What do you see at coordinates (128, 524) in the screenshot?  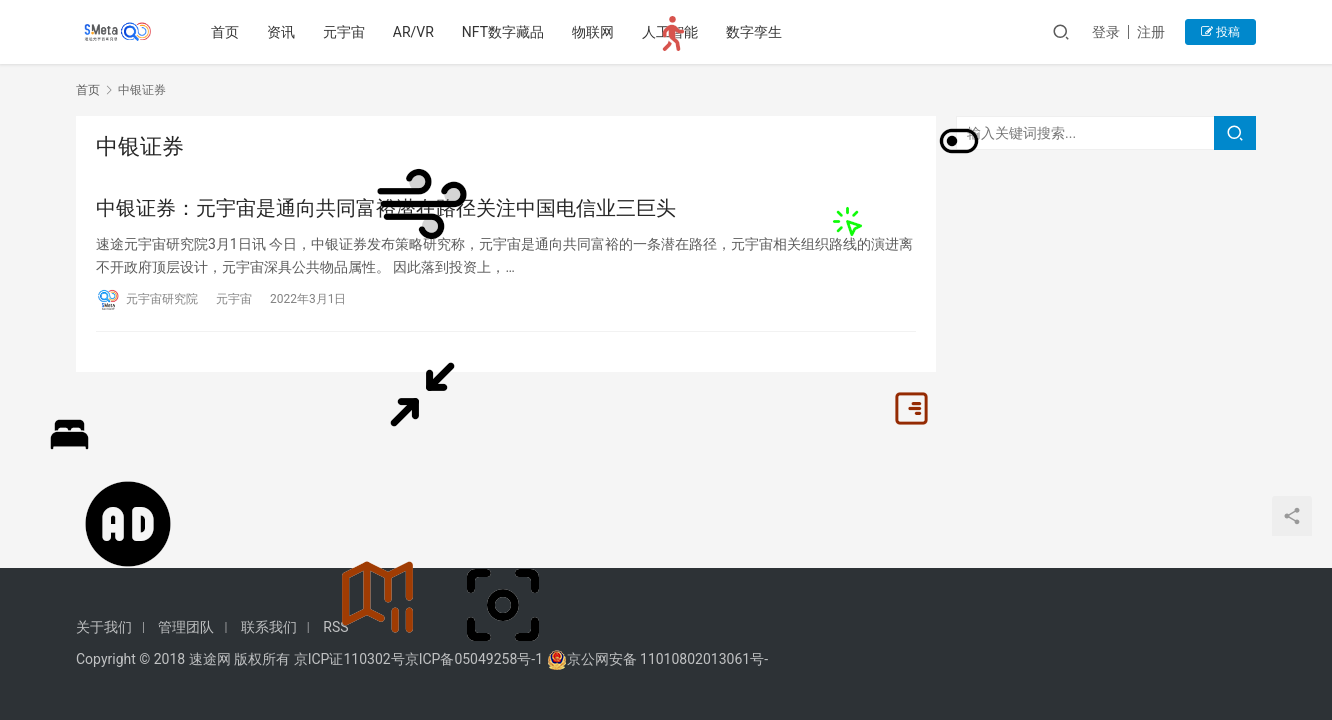 I see `indicates sponsored or advertisement content` at bounding box center [128, 524].